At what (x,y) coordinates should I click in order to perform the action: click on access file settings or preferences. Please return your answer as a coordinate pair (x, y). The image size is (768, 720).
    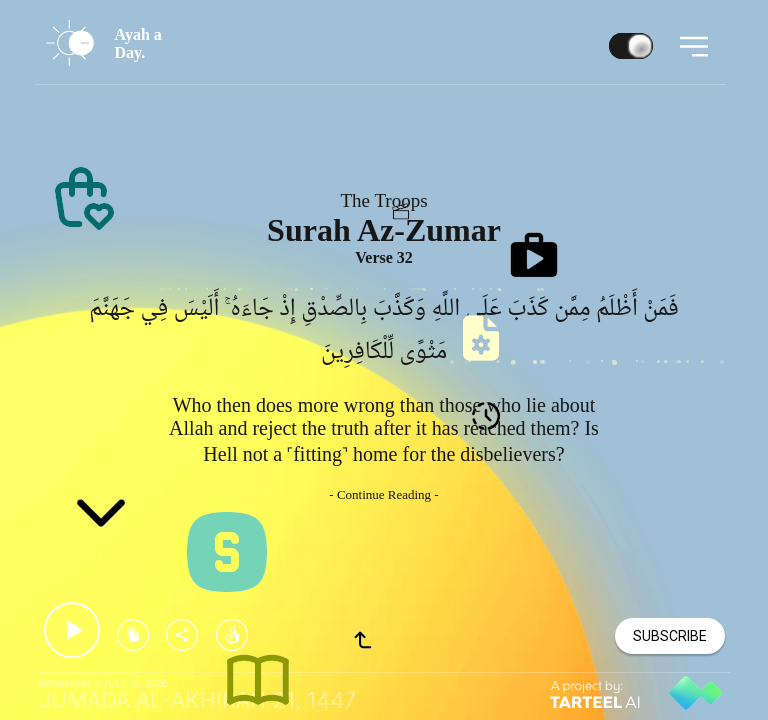
    Looking at the image, I should click on (481, 338).